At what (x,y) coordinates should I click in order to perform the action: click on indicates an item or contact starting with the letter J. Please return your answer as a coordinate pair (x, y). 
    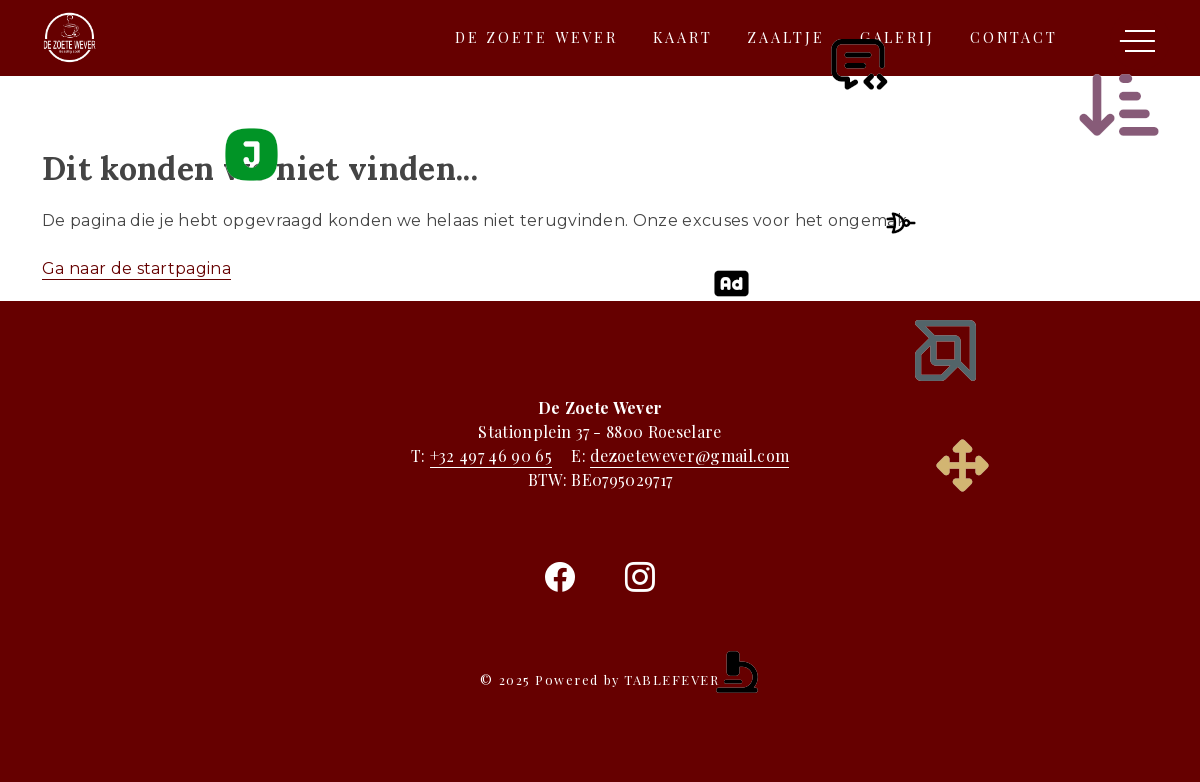
    Looking at the image, I should click on (251, 154).